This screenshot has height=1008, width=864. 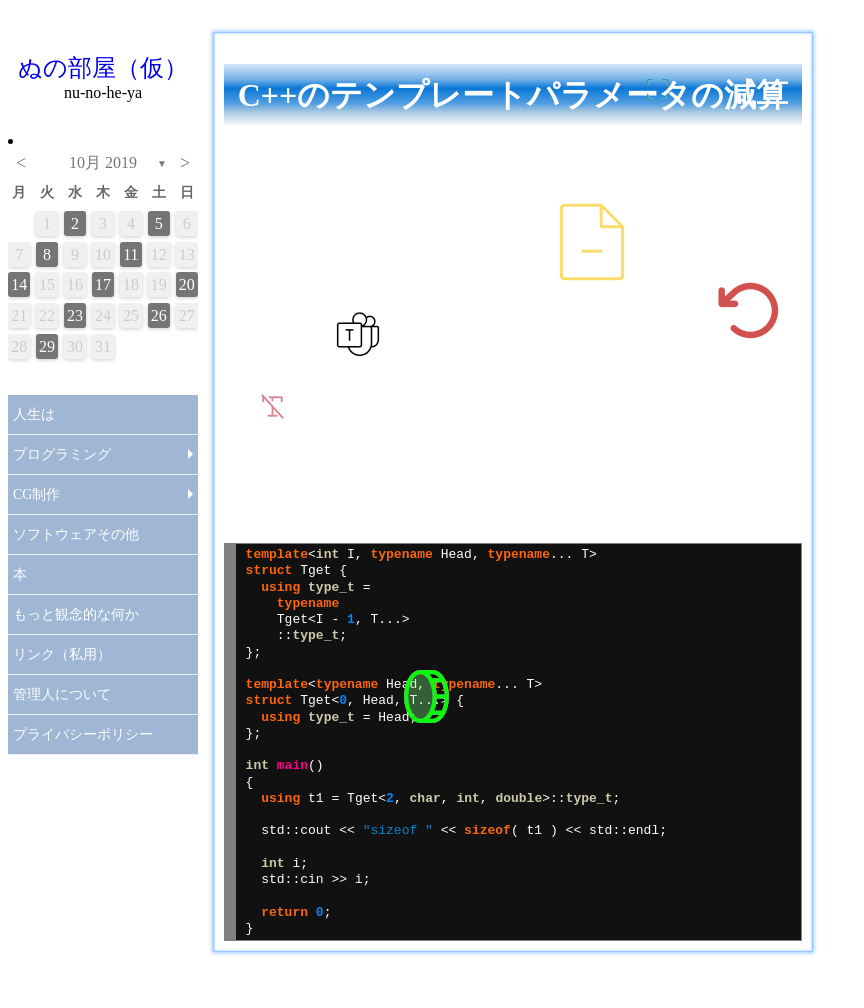 I want to click on disable text formatting, so click(x=272, y=406).